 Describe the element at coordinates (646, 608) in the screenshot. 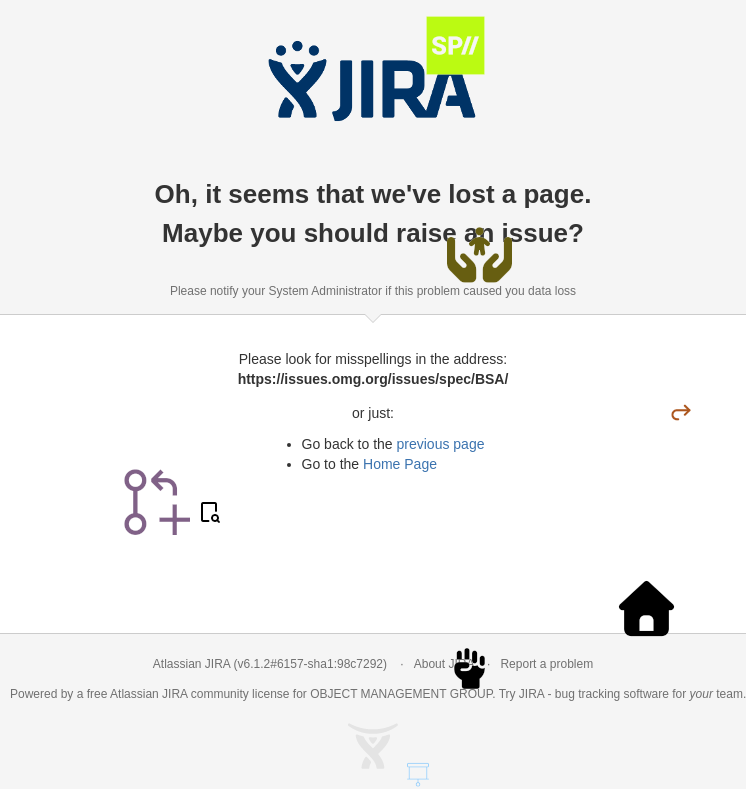

I see `navigate to home screen` at that location.